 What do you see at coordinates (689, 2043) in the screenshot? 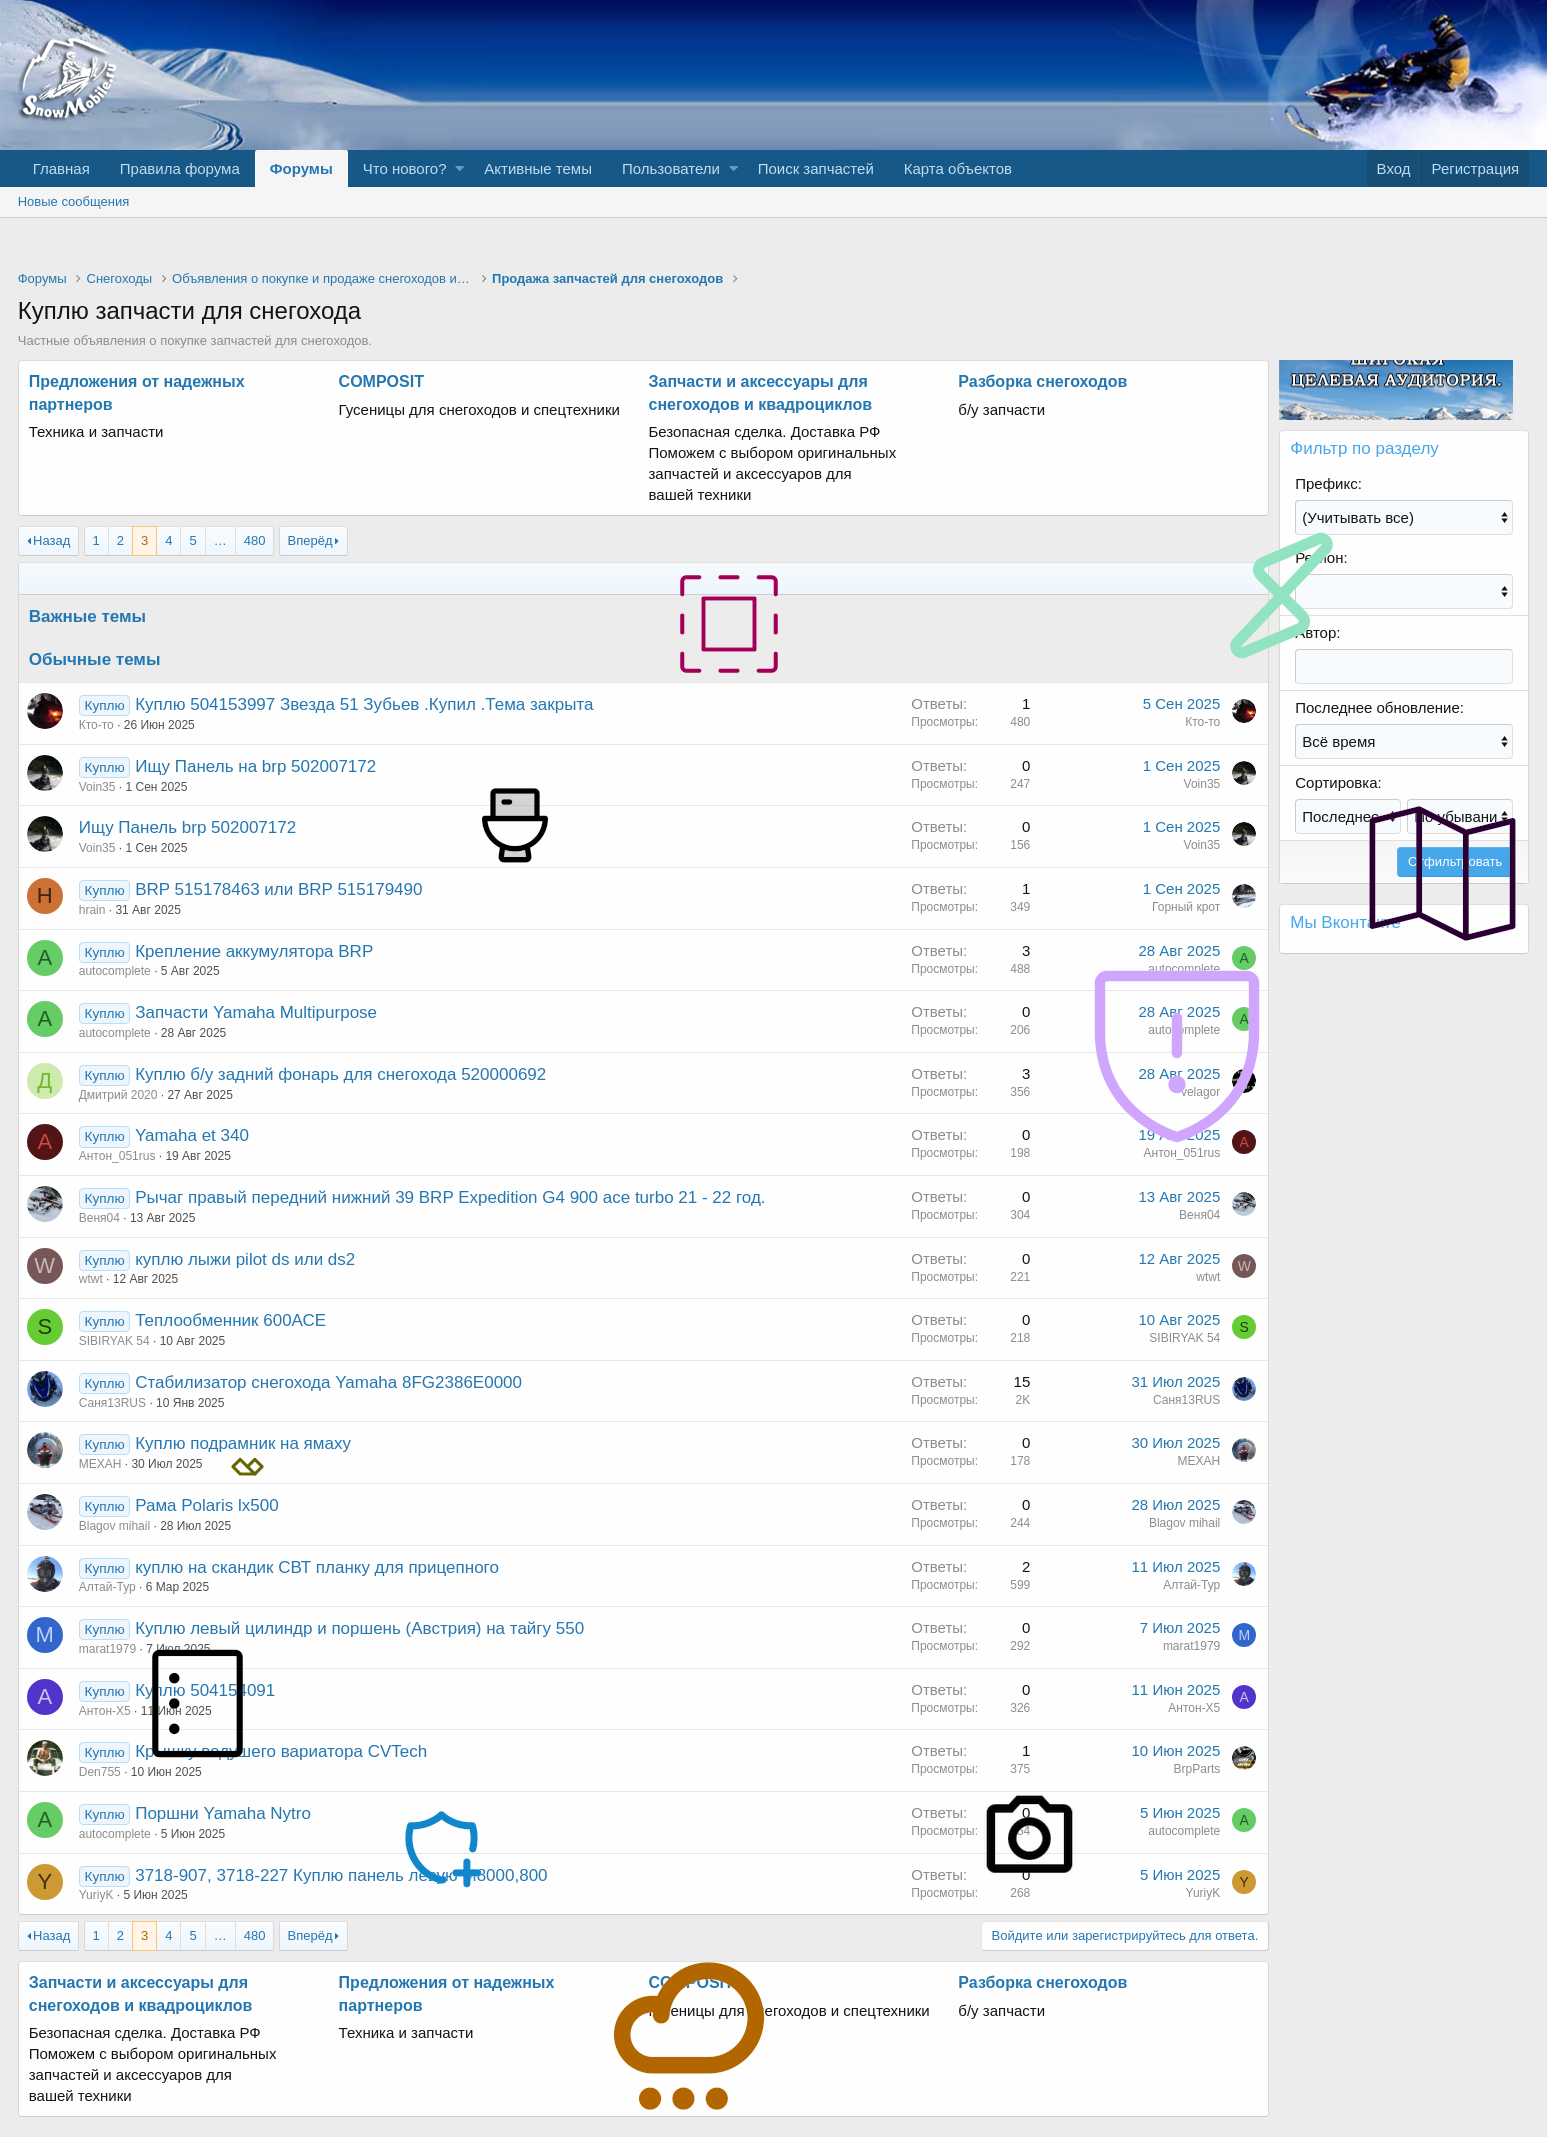
I see `indicates snowy weather conditions` at bounding box center [689, 2043].